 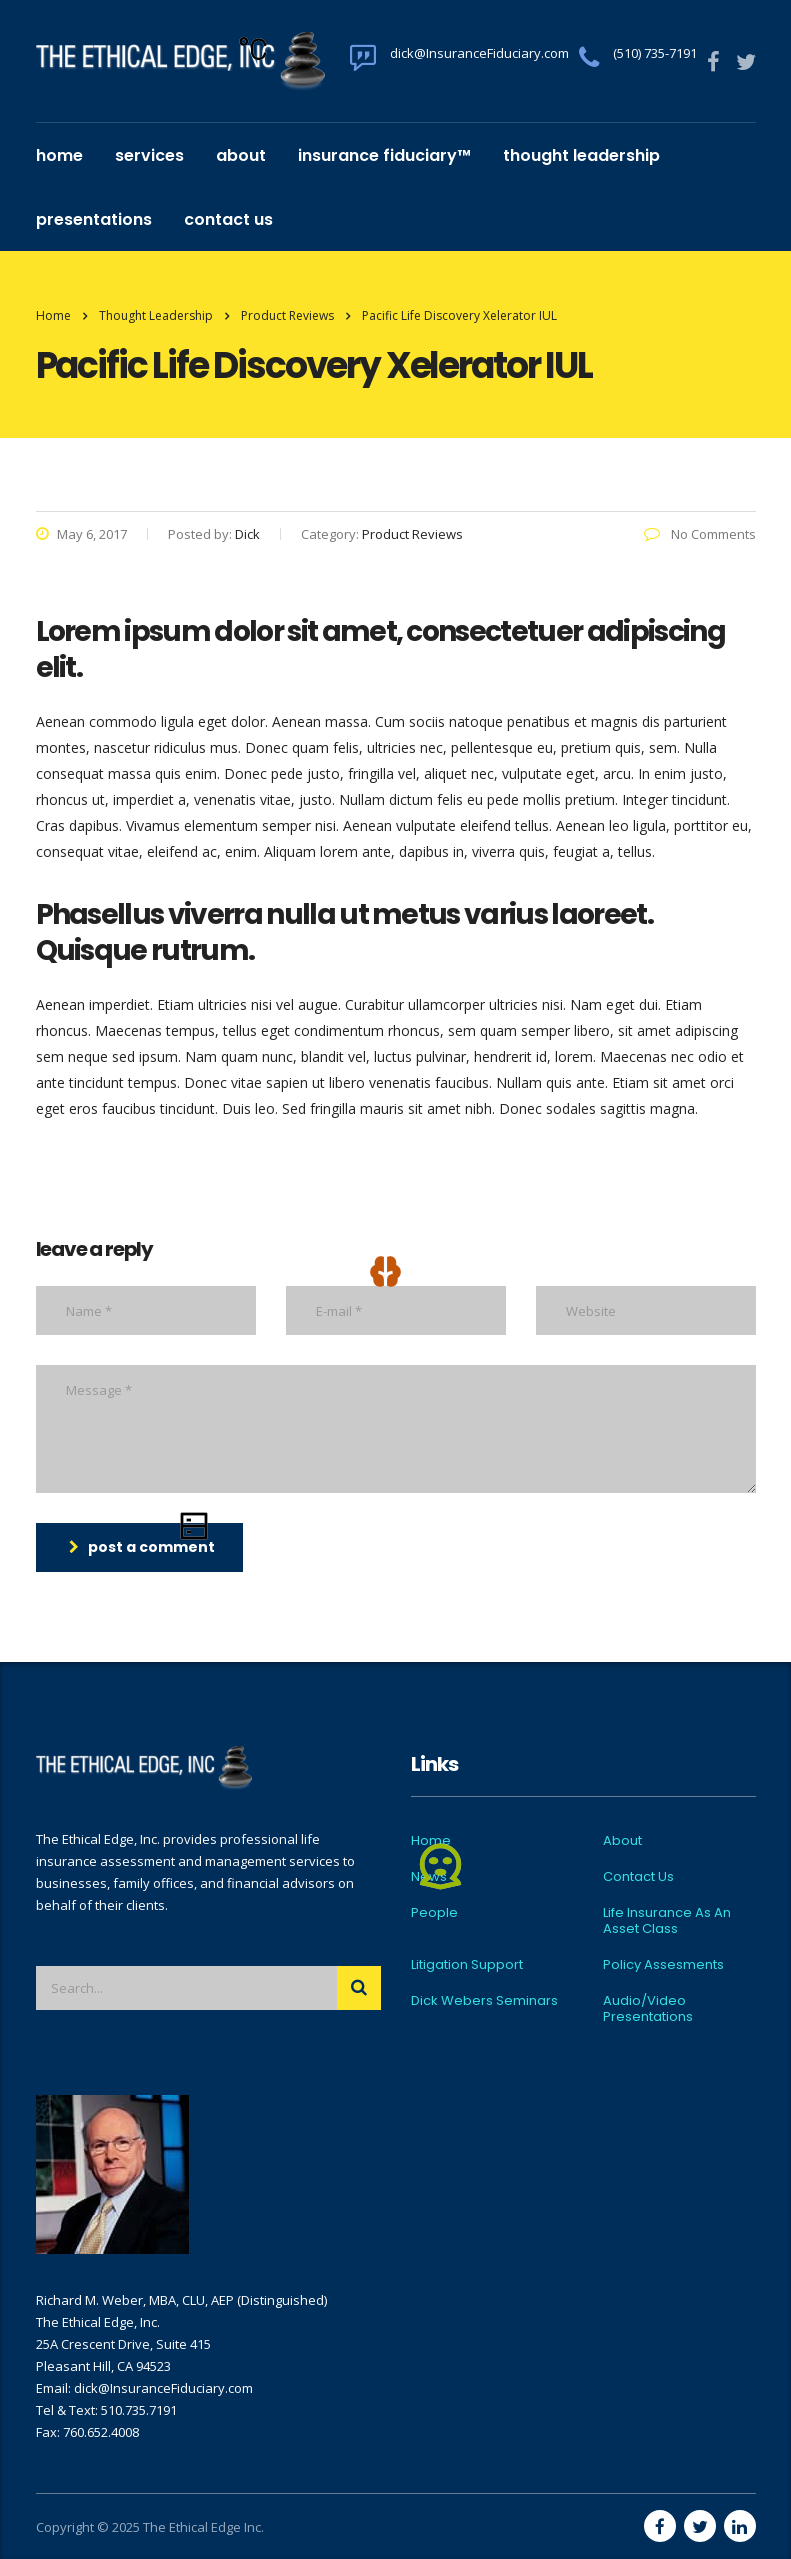 I want to click on access AI or smart features, so click(x=385, y=1271).